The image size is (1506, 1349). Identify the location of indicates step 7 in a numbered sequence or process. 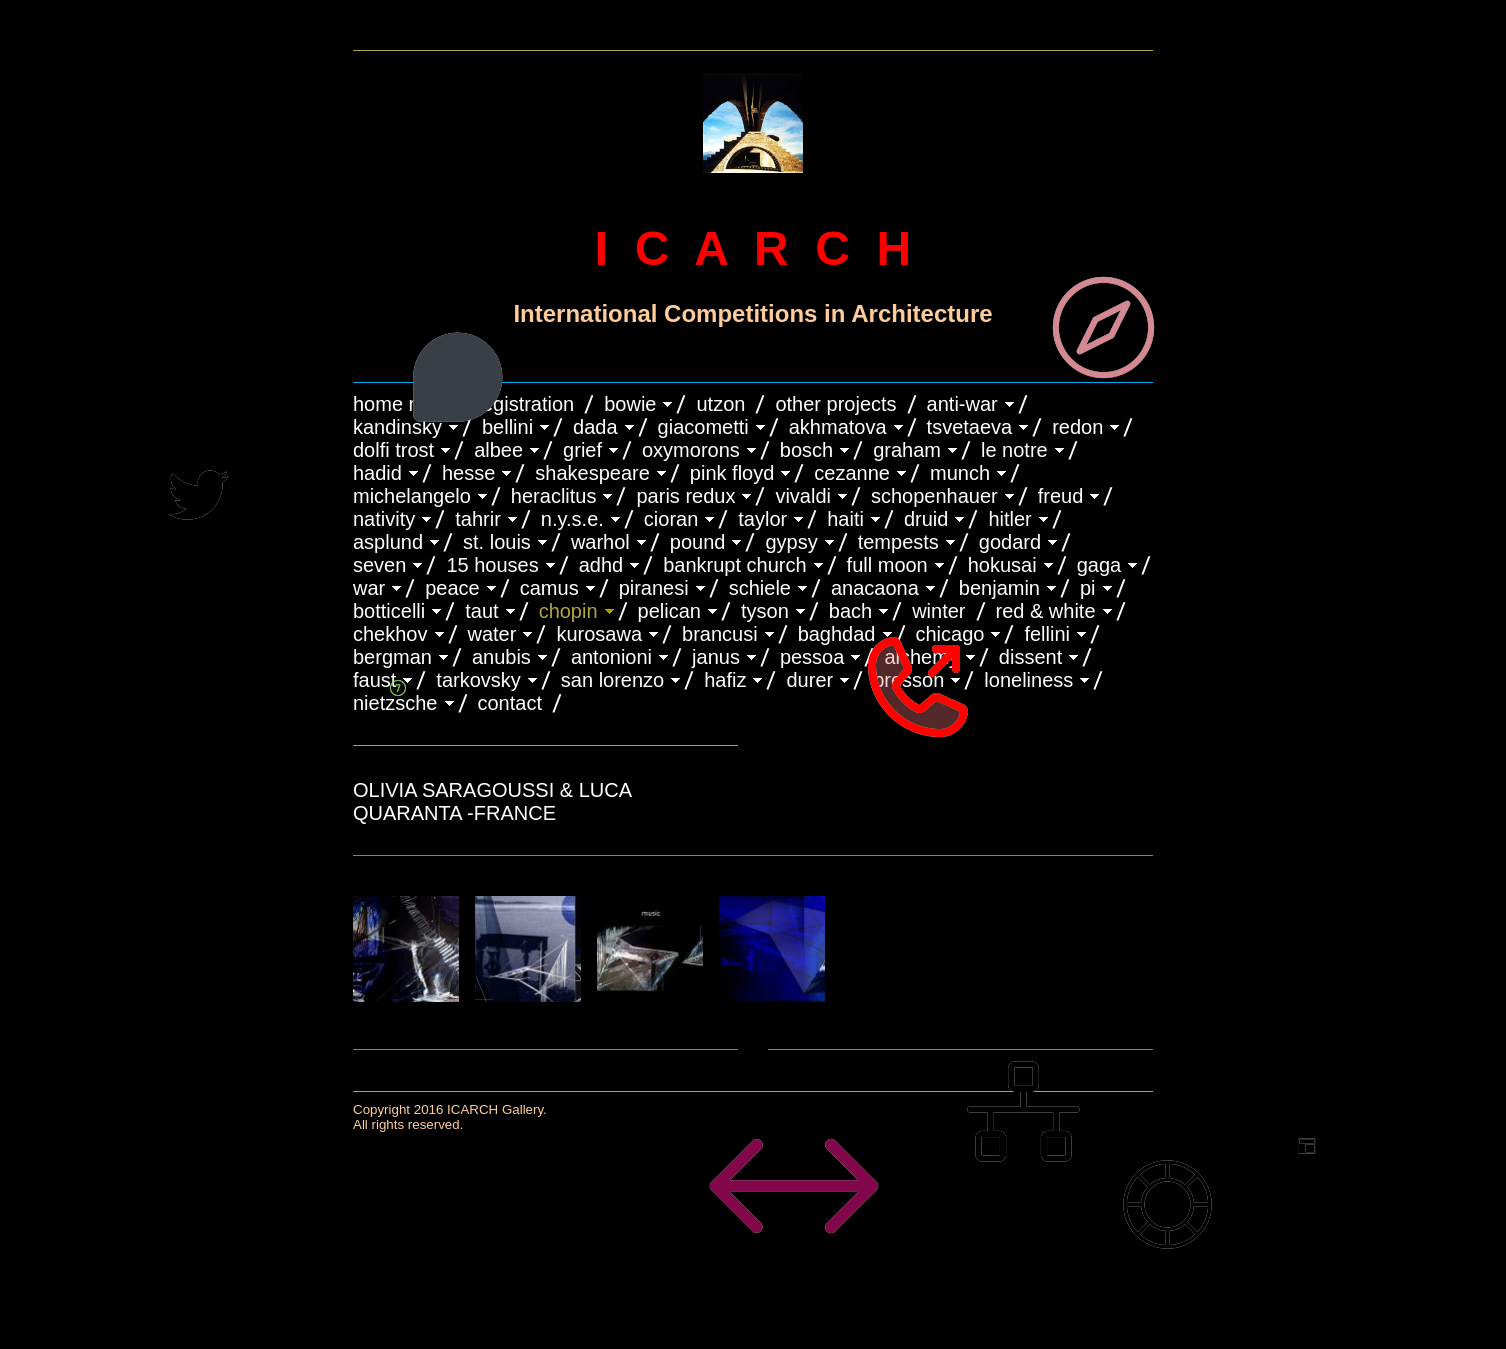
(398, 688).